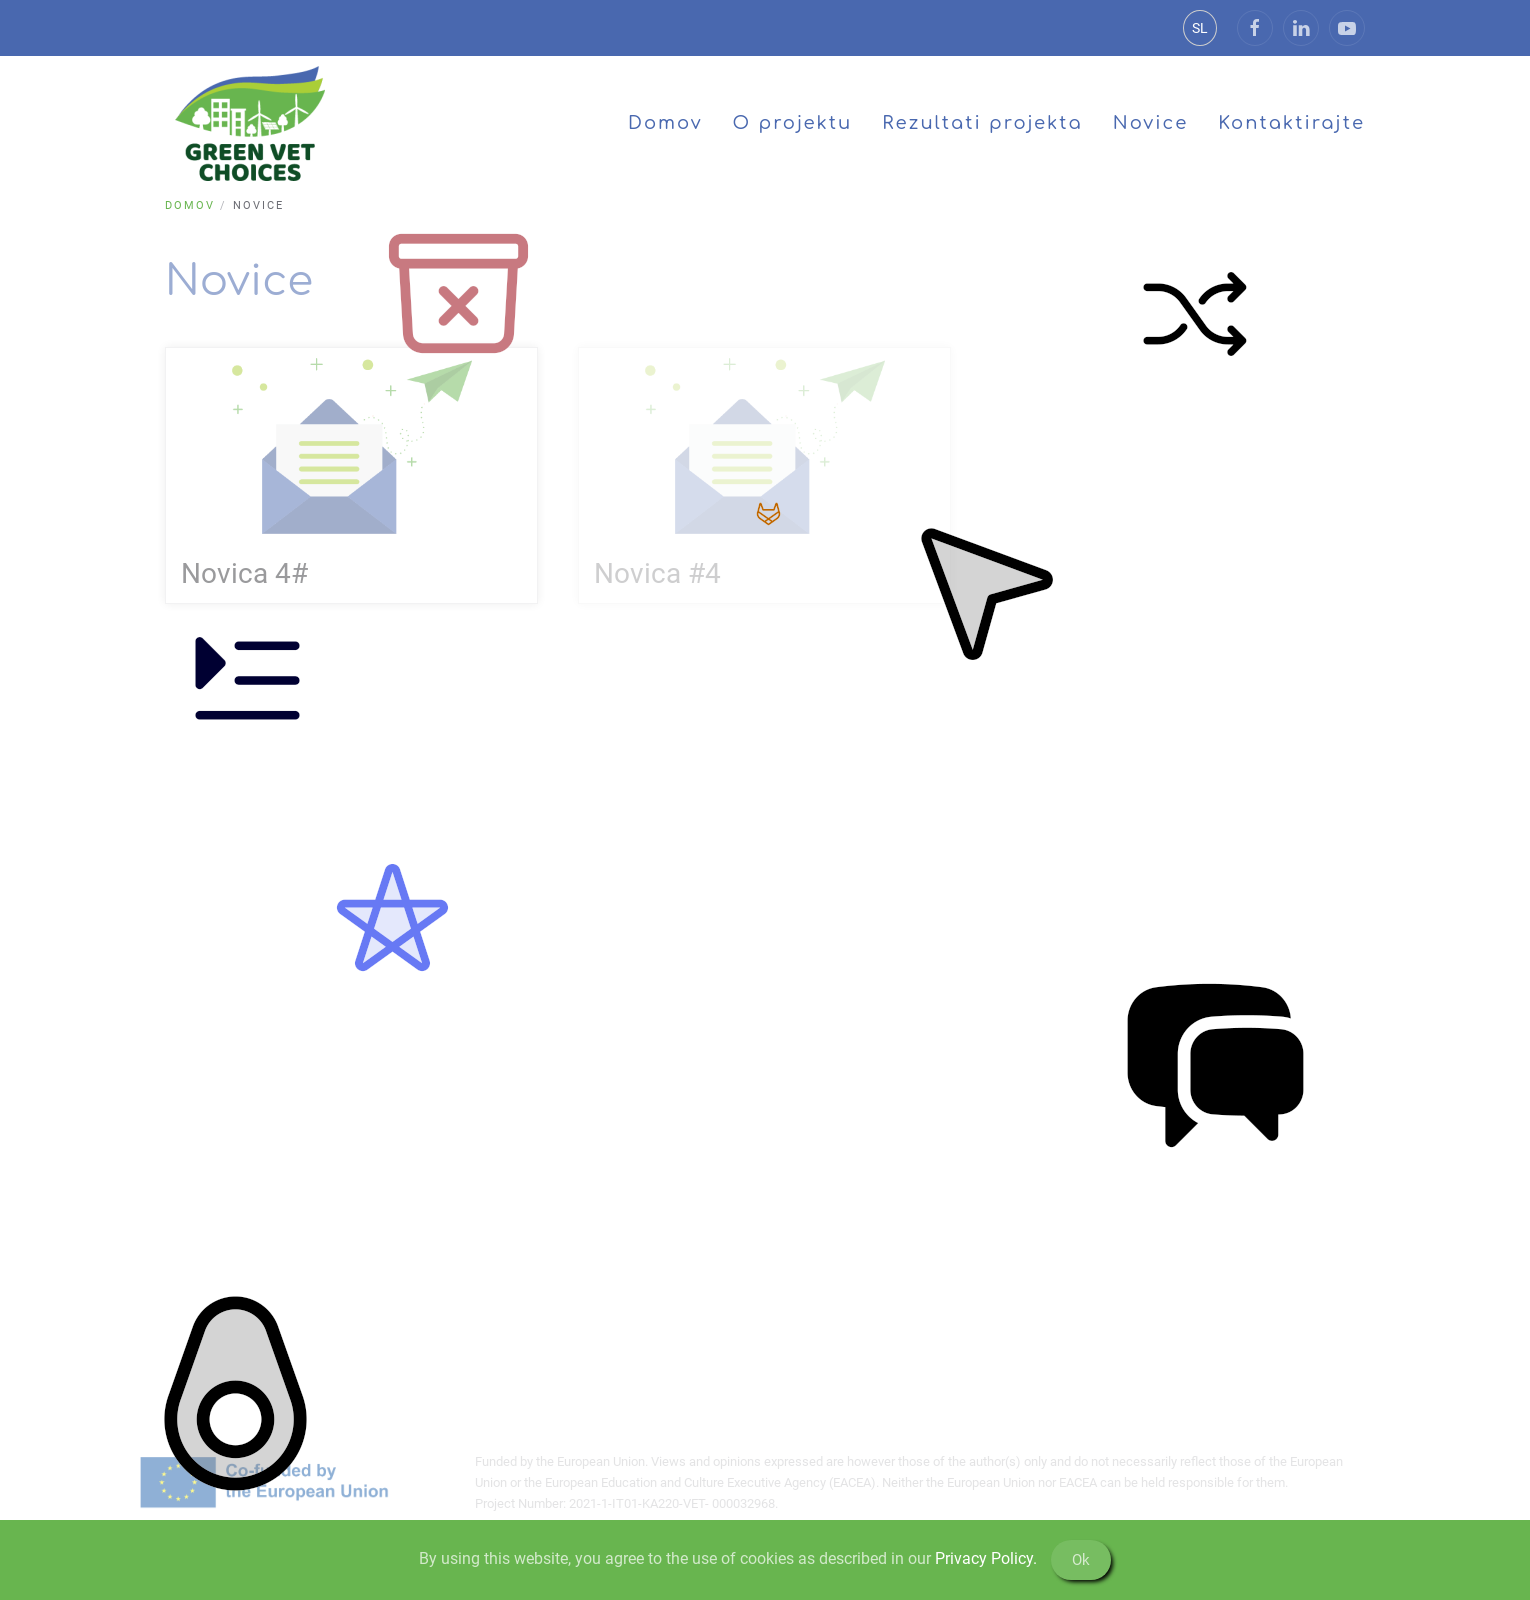  What do you see at coordinates (458, 293) in the screenshot?
I see `remove item from archive` at bounding box center [458, 293].